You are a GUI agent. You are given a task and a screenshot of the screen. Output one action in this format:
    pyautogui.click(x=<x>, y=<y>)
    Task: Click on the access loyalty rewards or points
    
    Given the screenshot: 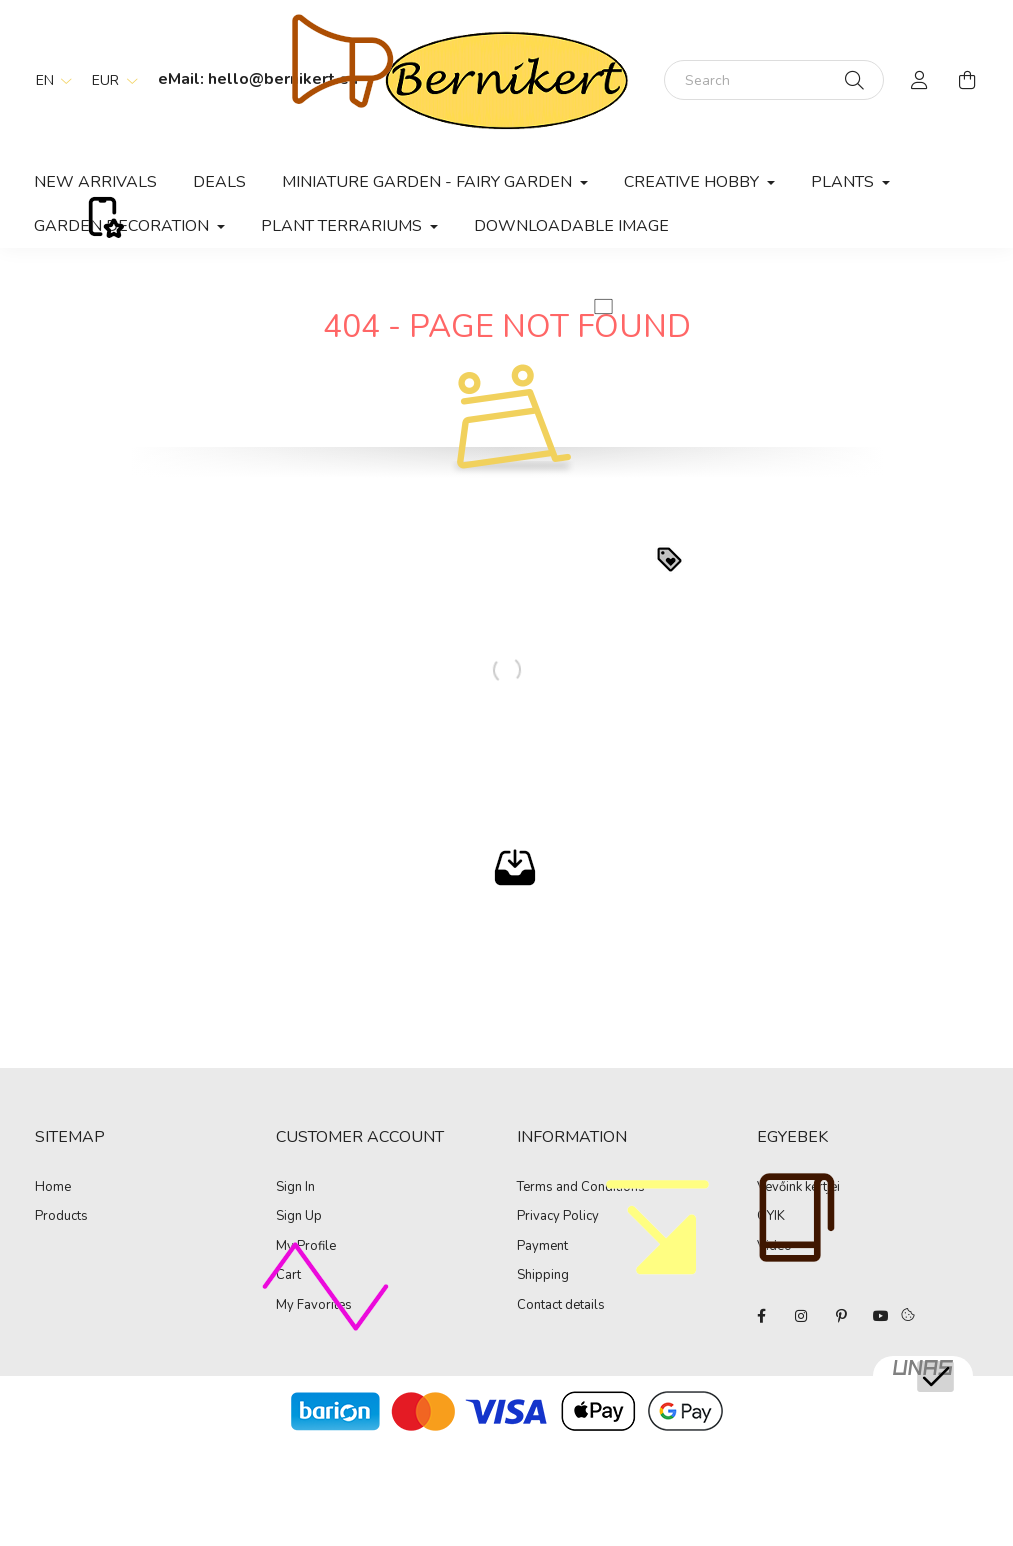 What is the action you would take?
    pyautogui.click(x=669, y=559)
    